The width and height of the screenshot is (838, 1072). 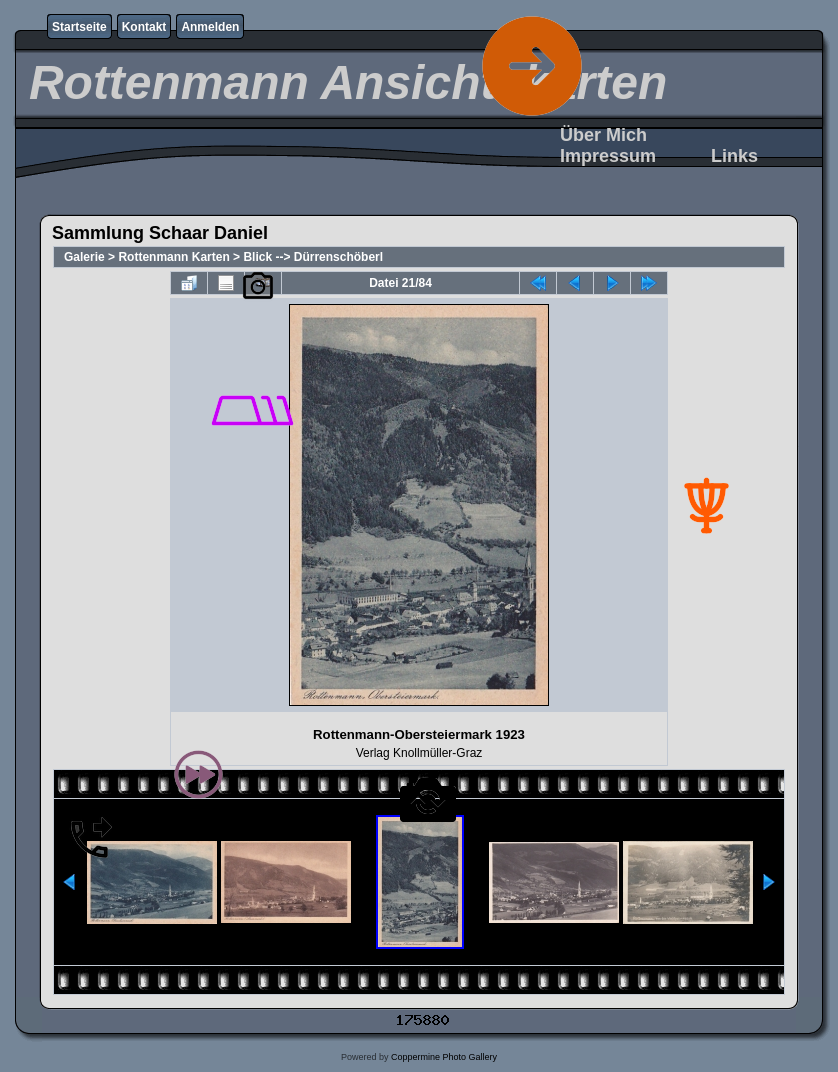 What do you see at coordinates (258, 287) in the screenshot?
I see `take a photo` at bounding box center [258, 287].